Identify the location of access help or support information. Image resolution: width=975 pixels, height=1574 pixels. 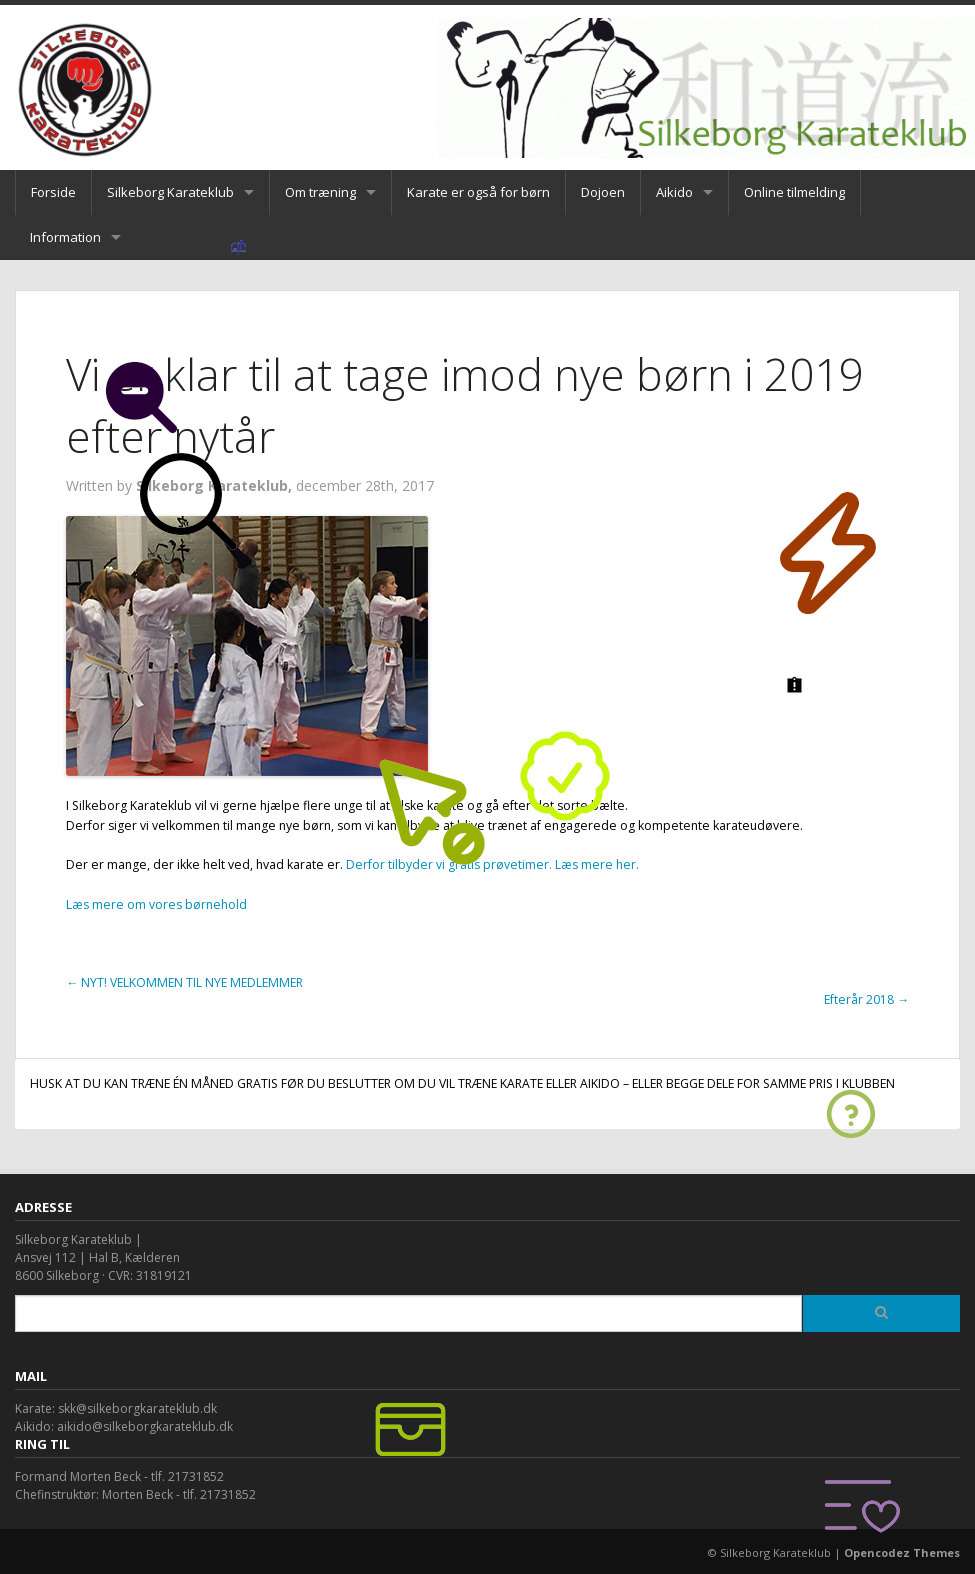
(851, 1114).